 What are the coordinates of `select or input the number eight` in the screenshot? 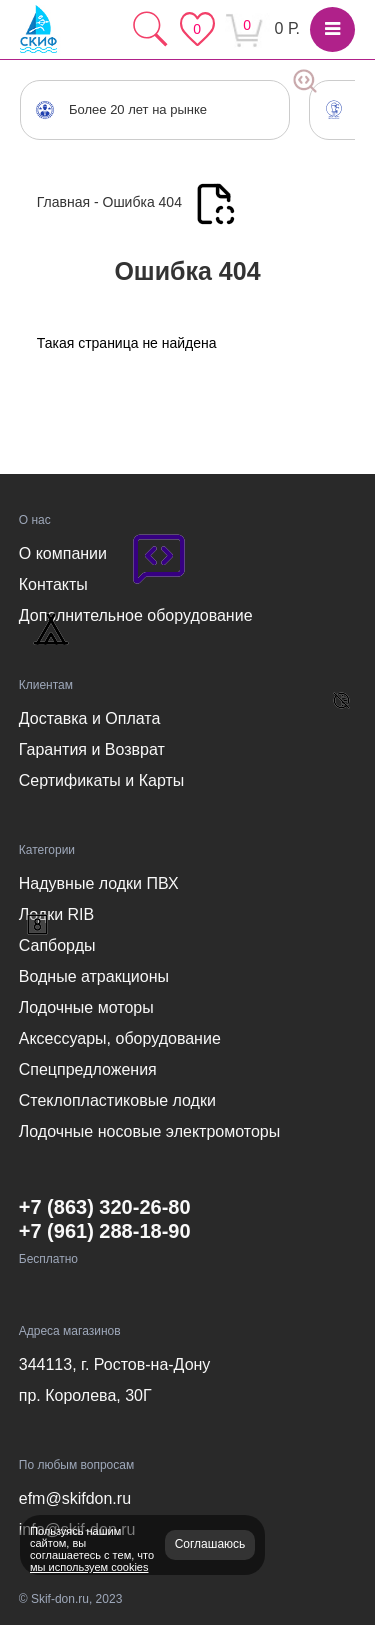 It's located at (37, 924).